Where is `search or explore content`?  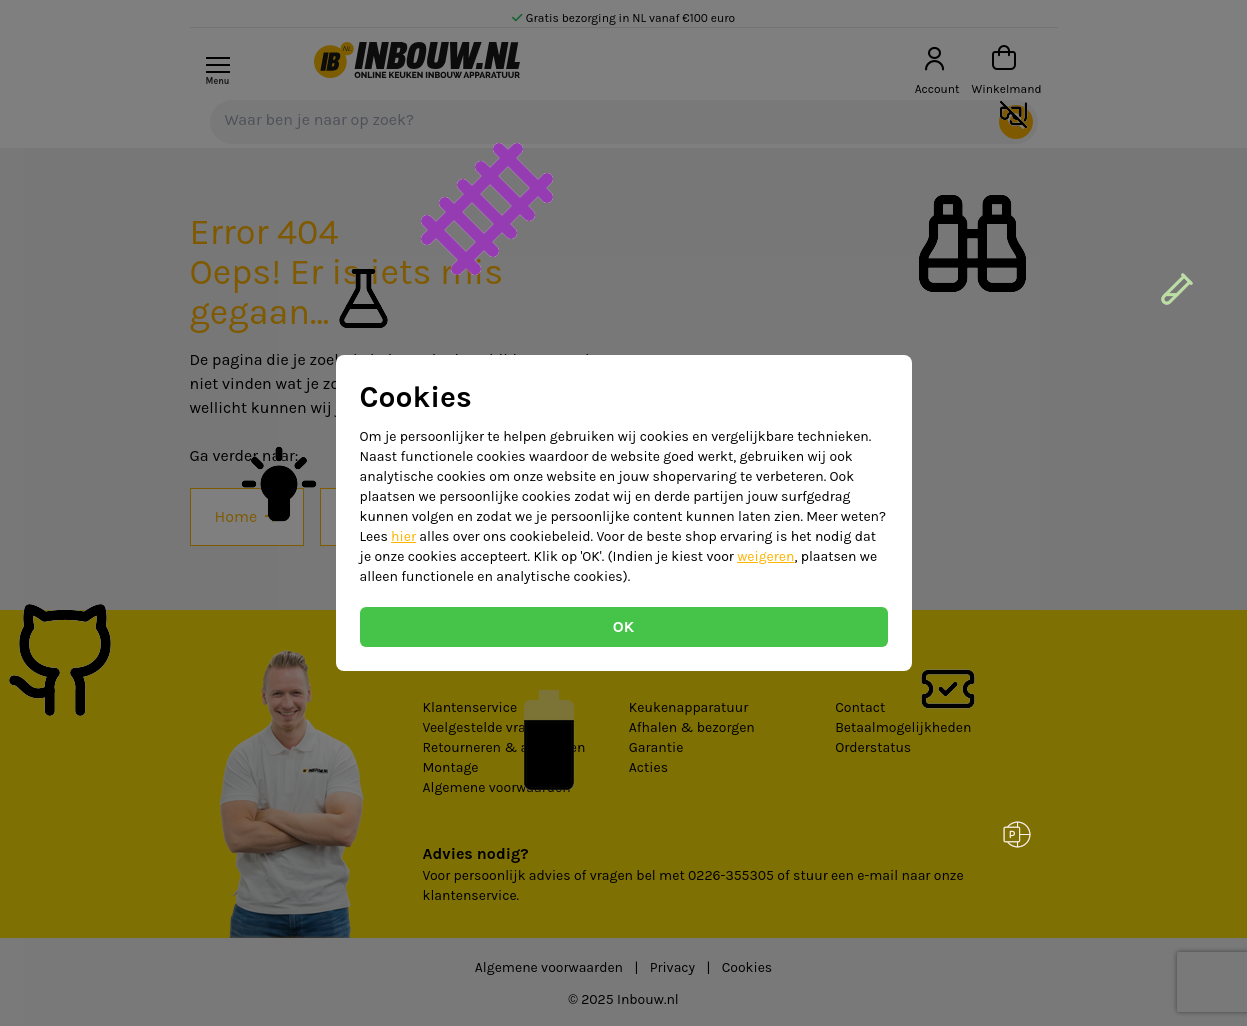
search or explore content is located at coordinates (972, 243).